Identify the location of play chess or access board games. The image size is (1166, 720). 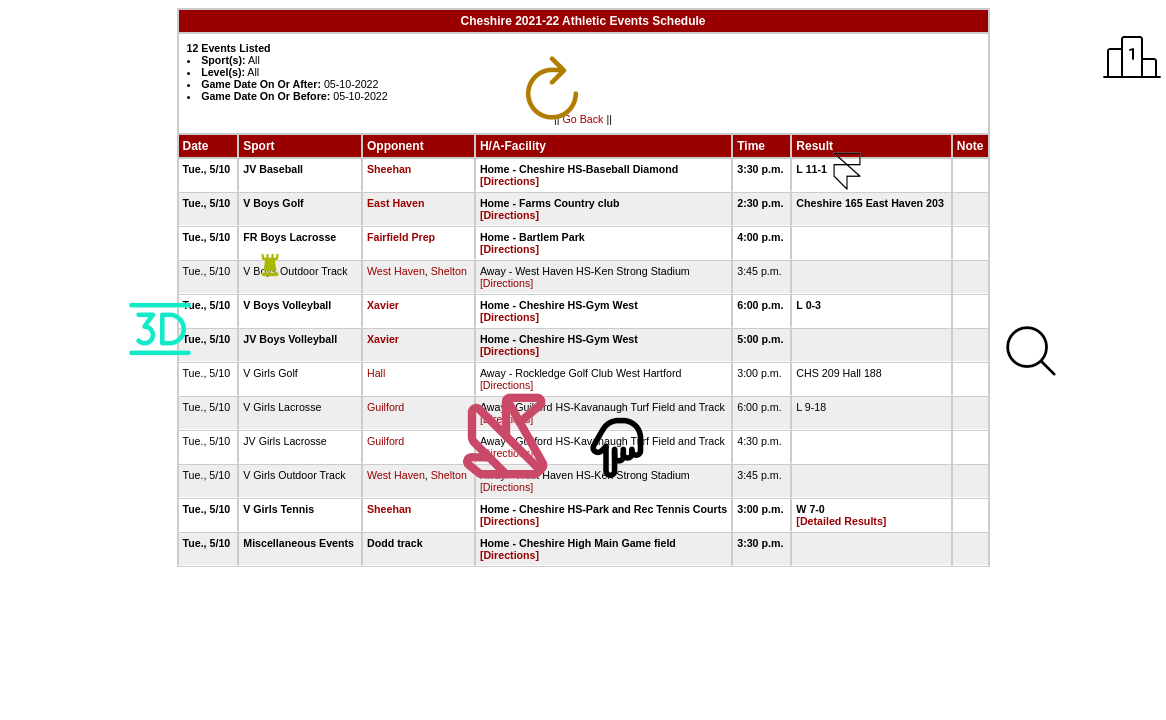
(270, 265).